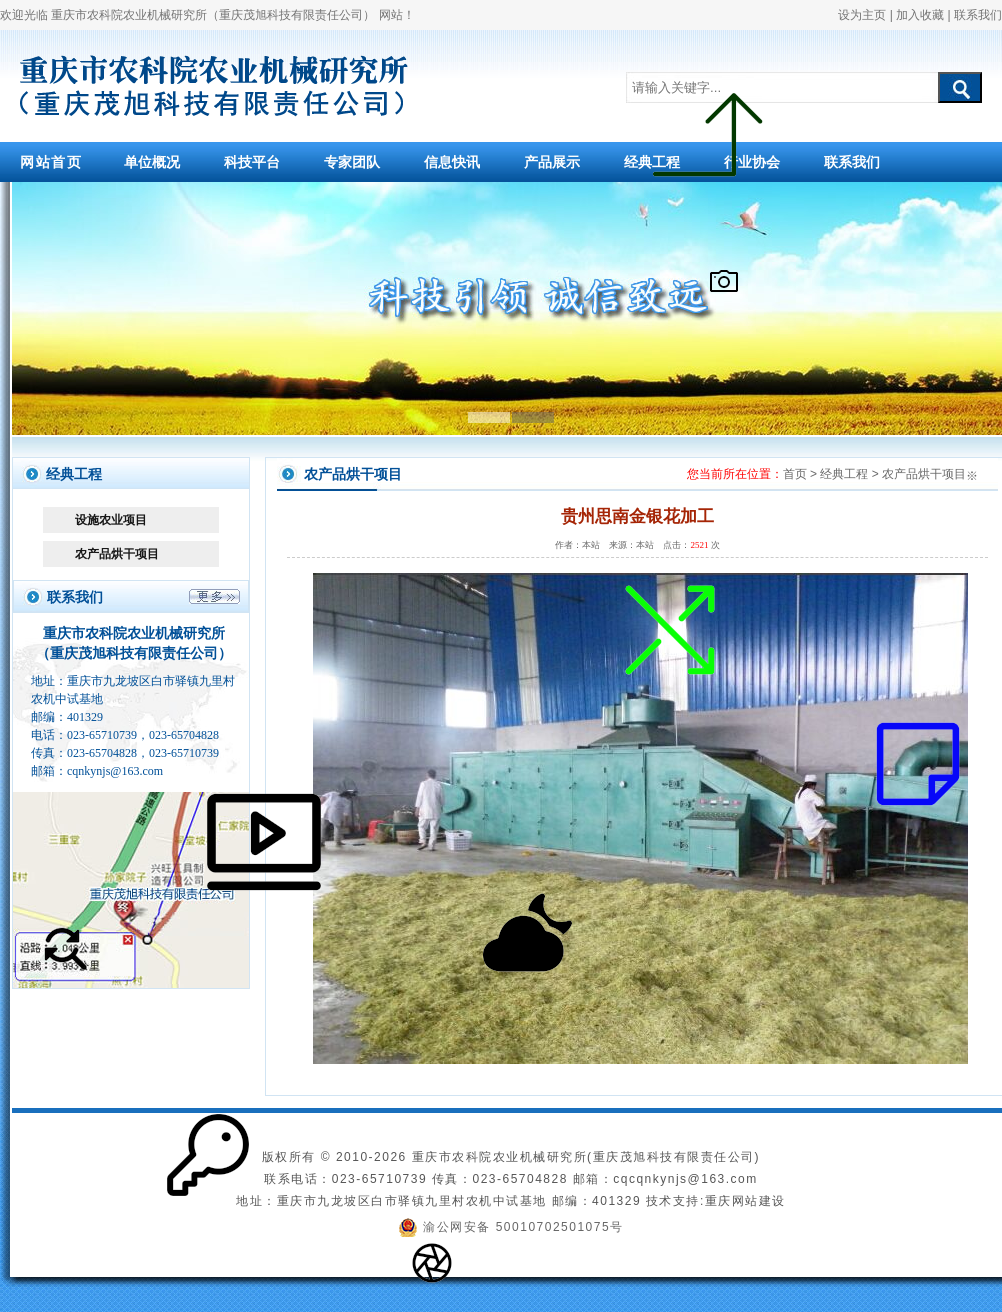  Describe the element at coordinates (64, 947) in the screenshot. I see `find and replace text or content` at that location.